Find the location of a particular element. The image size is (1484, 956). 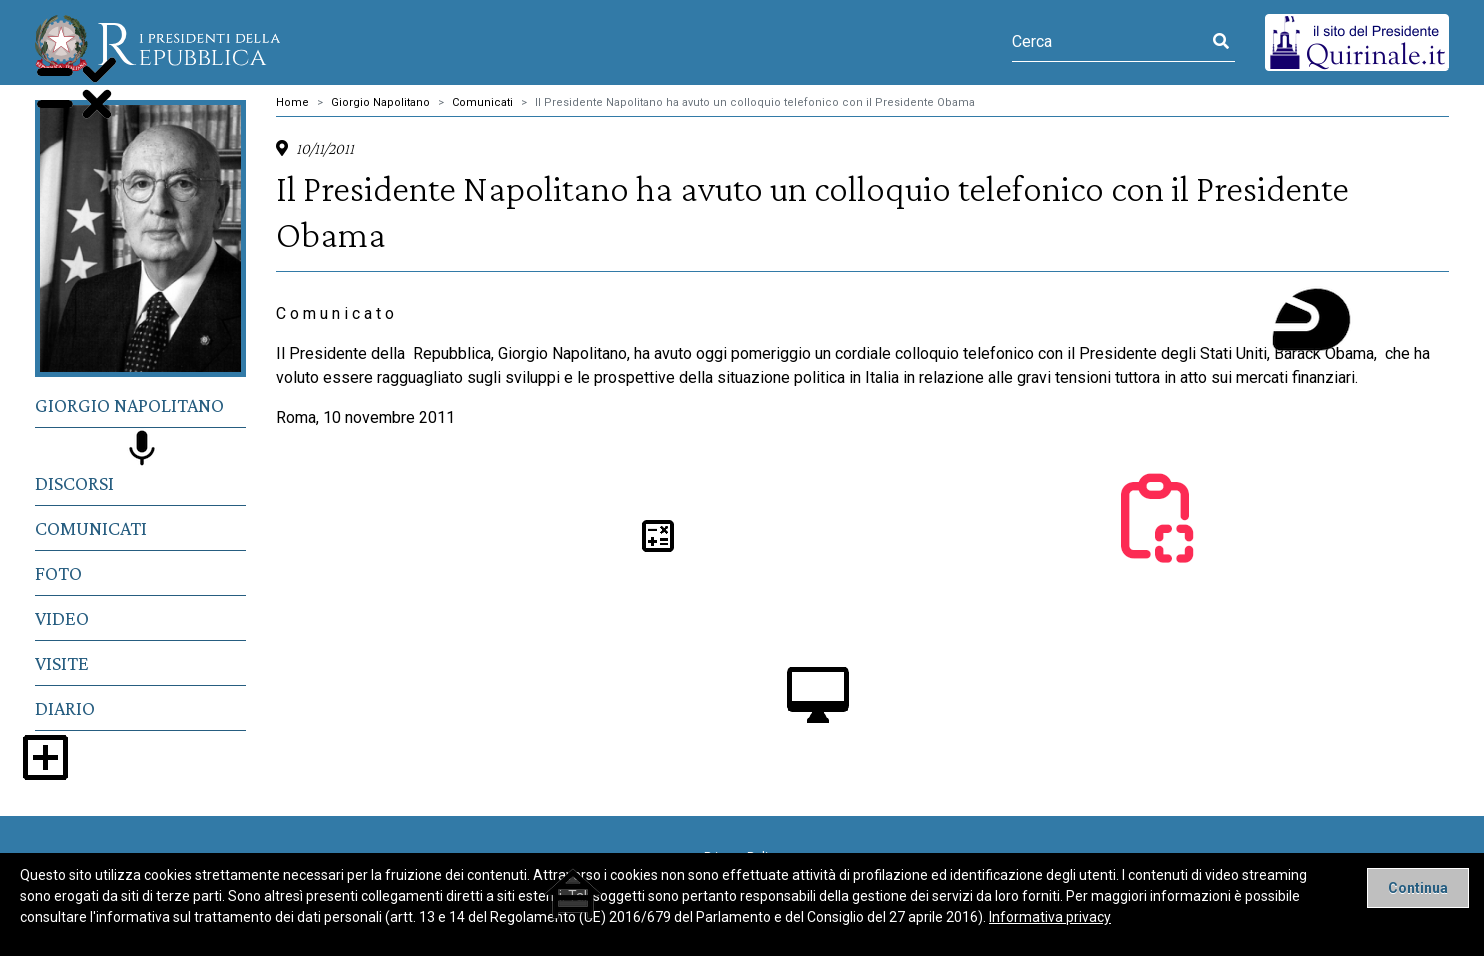

access desktop or computer settings is located at coordinates (818, 695).